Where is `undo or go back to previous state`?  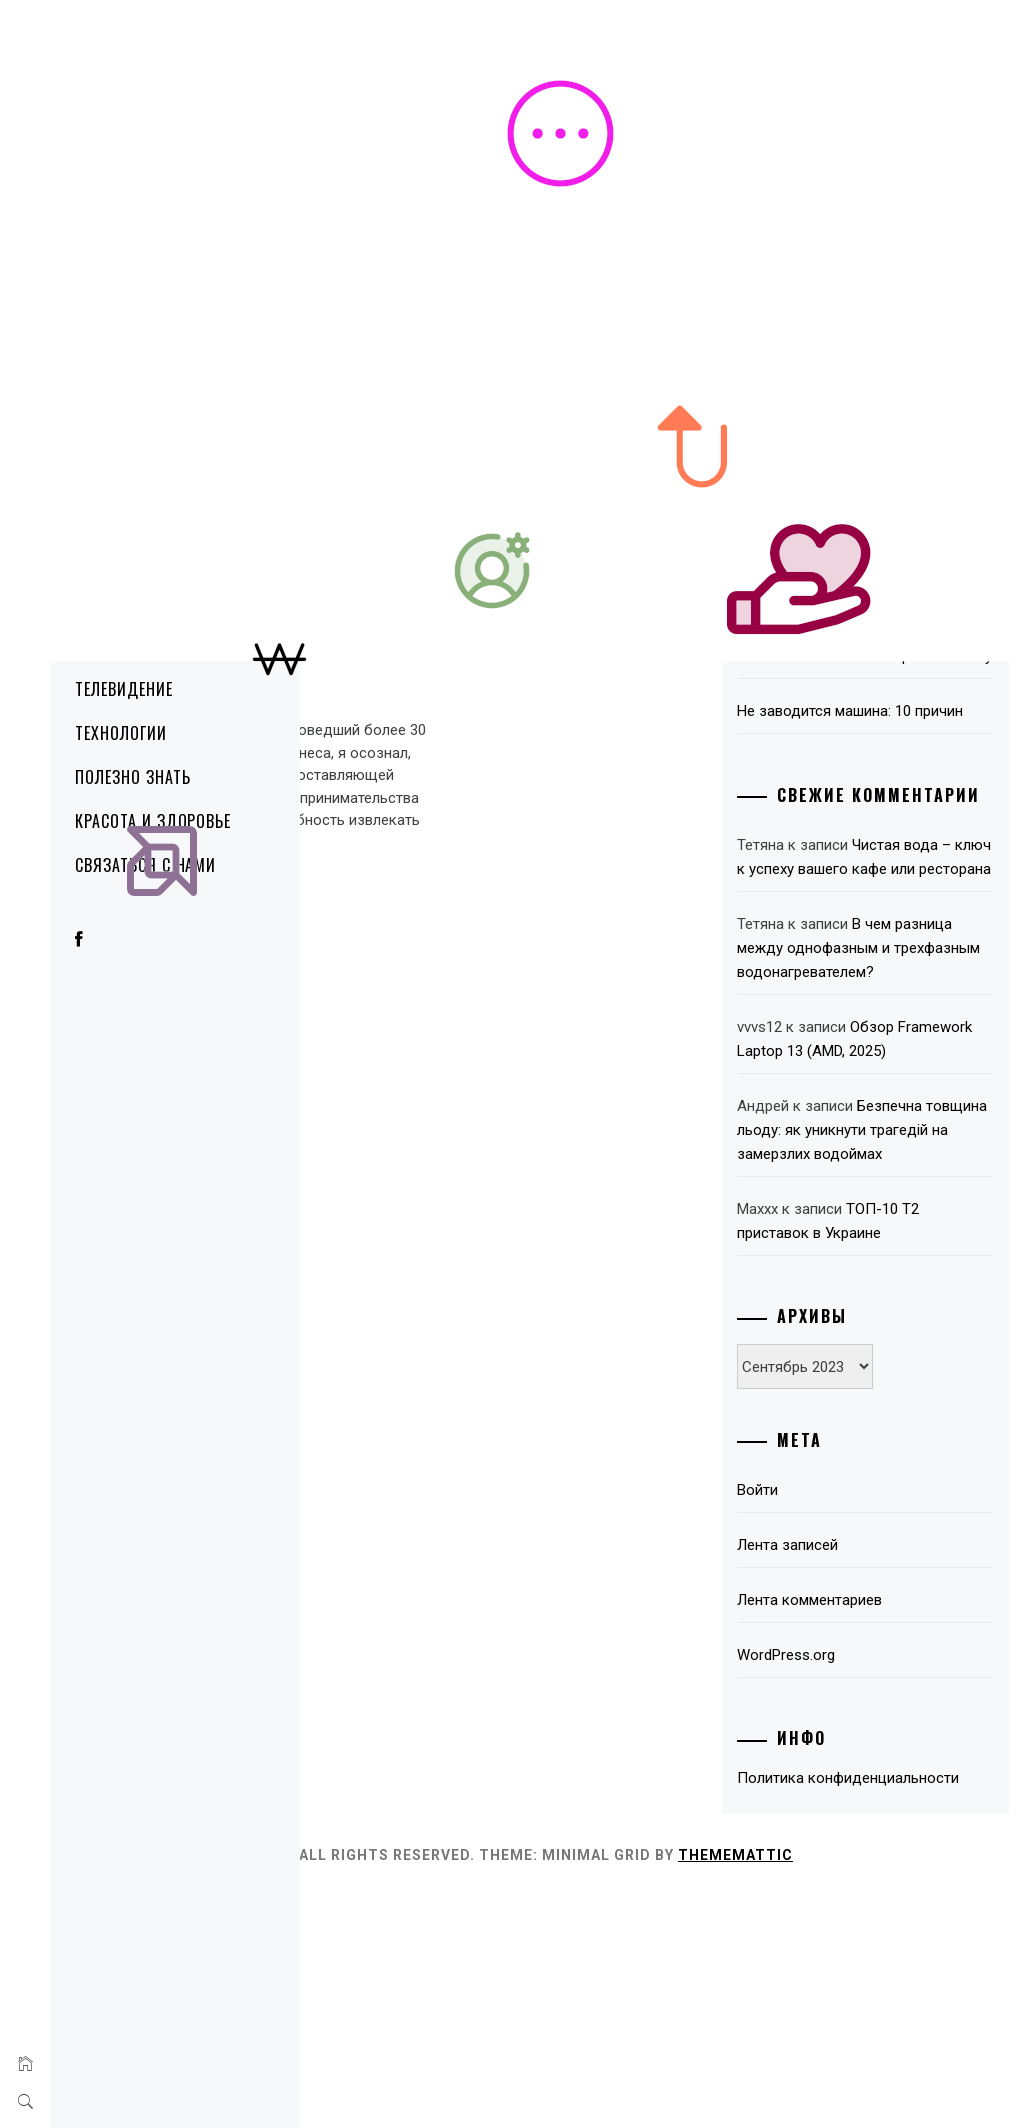 undo or go back to previous state is located at coordinates (695, 446).